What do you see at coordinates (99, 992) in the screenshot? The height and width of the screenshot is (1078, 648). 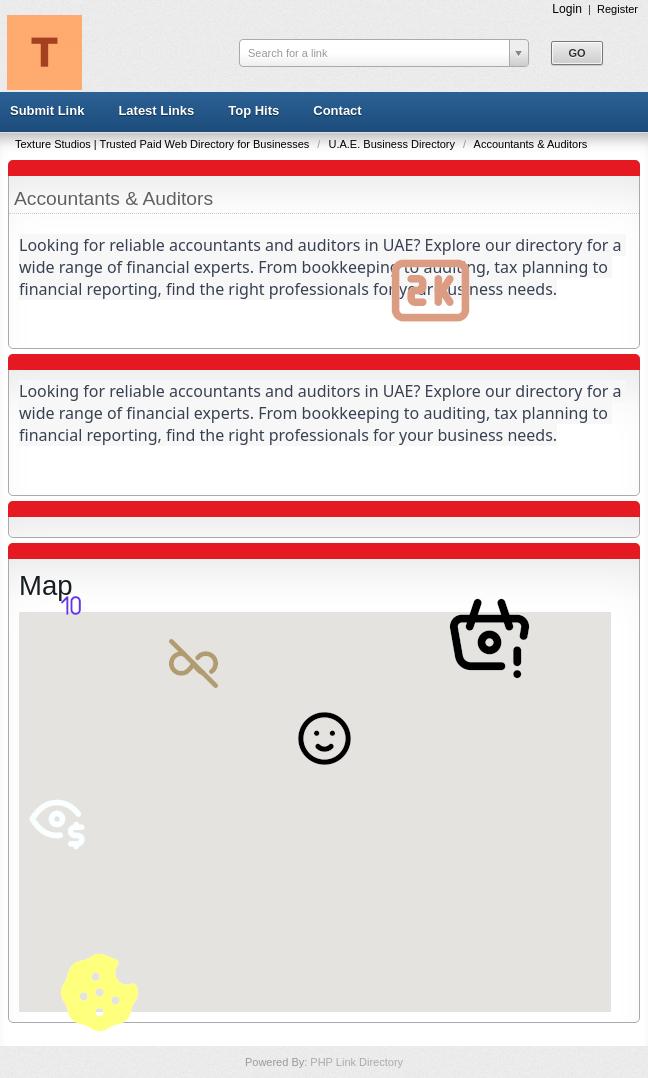 I see `manage cookie consent preferences` at bounding box center [99, 992].